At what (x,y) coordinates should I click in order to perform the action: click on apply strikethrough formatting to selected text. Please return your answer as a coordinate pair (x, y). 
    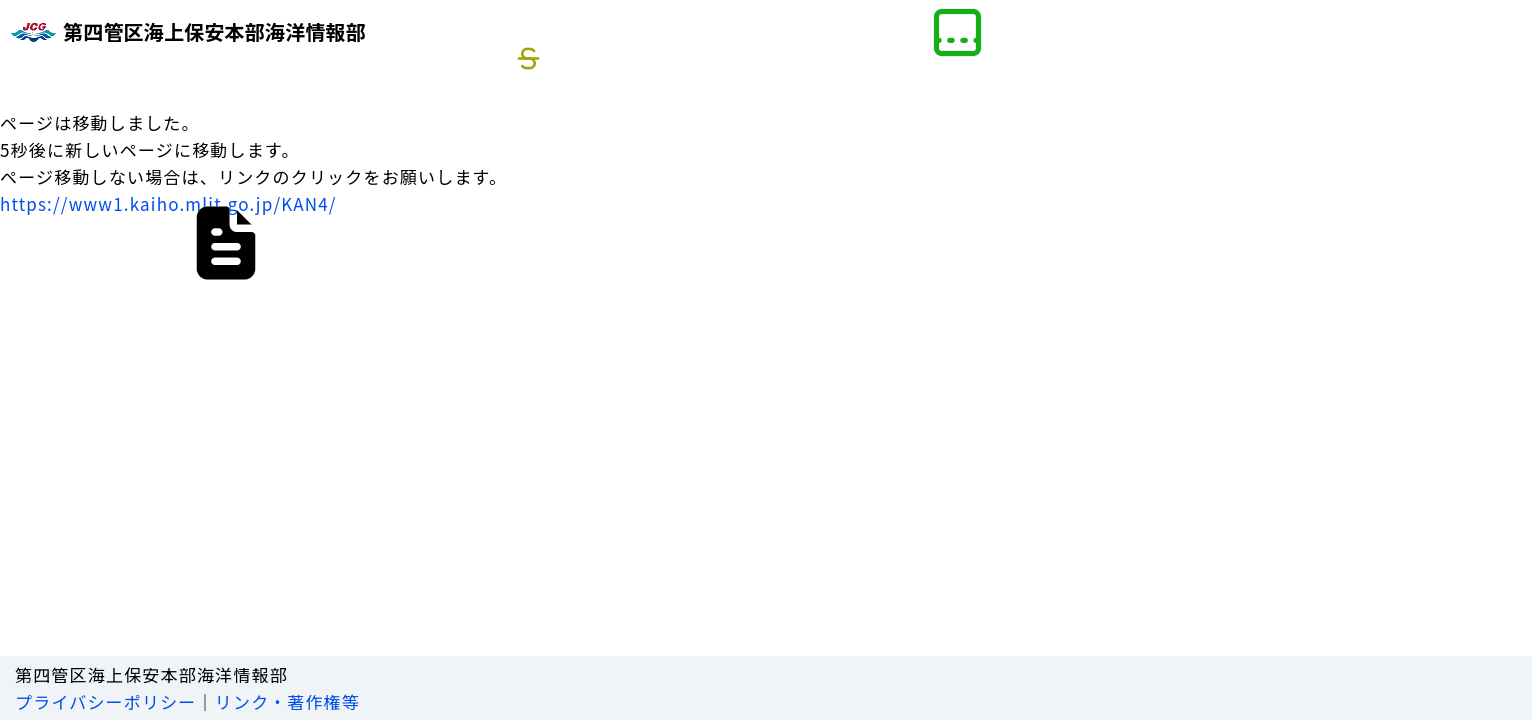
    Looking at the image, I should click on (528, 58).